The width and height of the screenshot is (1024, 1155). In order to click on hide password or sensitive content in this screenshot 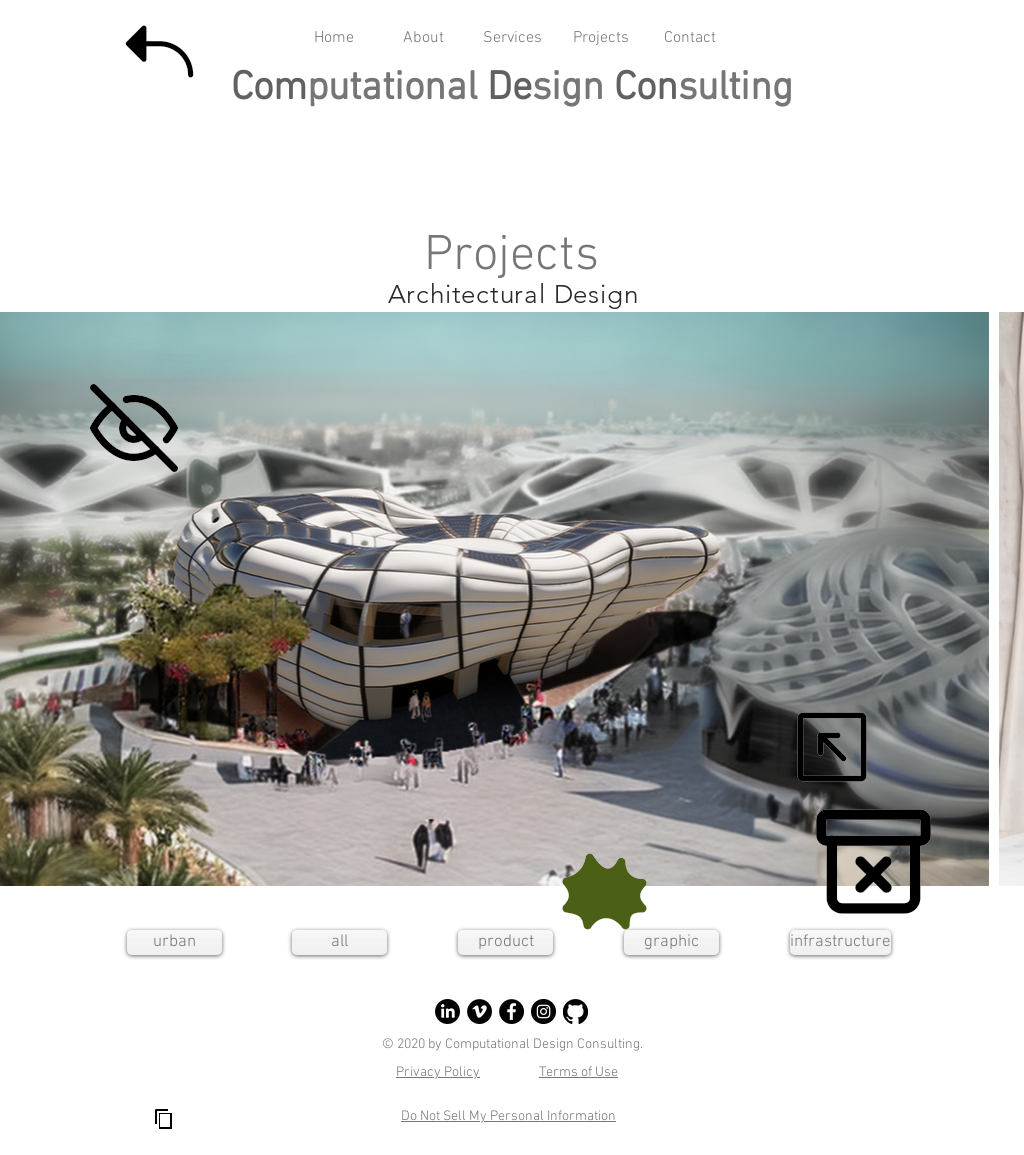, I will do `click(134, 428)`.